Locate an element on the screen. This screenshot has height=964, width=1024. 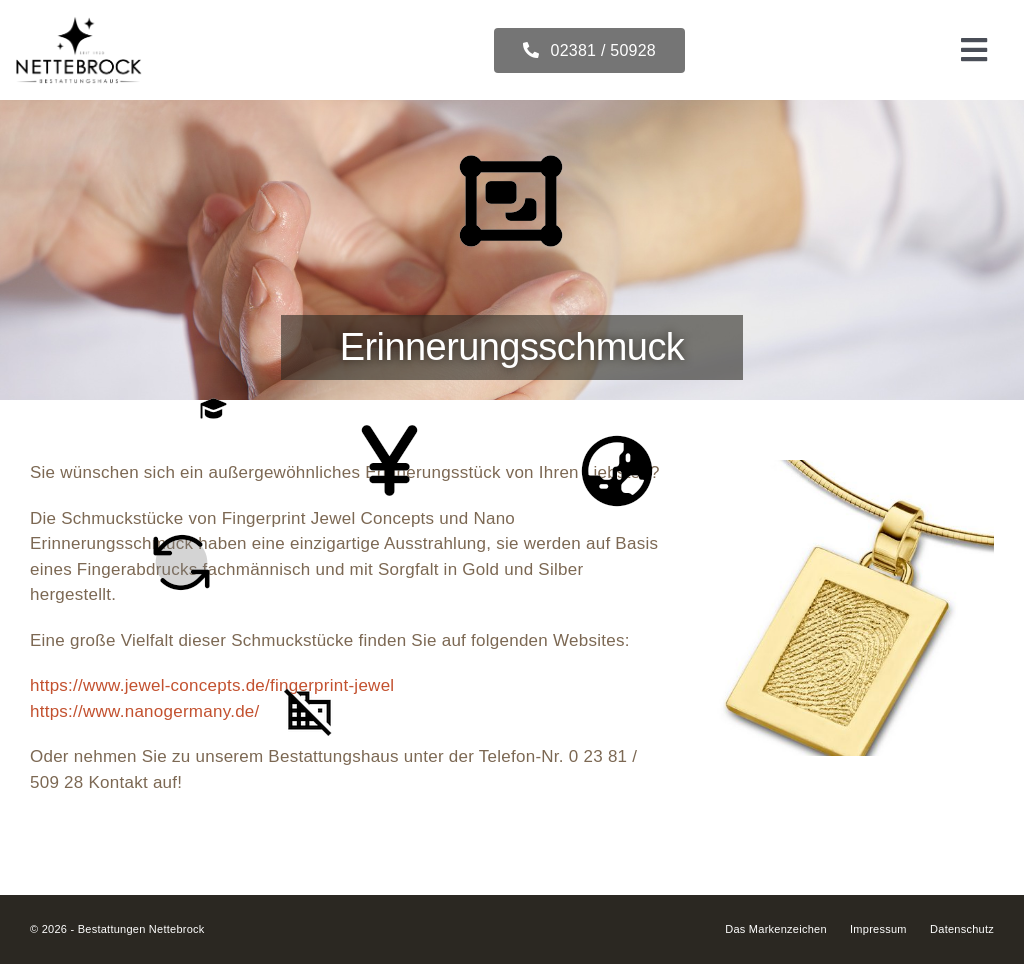
refresh or reload content is located at coordinates (181, 562).